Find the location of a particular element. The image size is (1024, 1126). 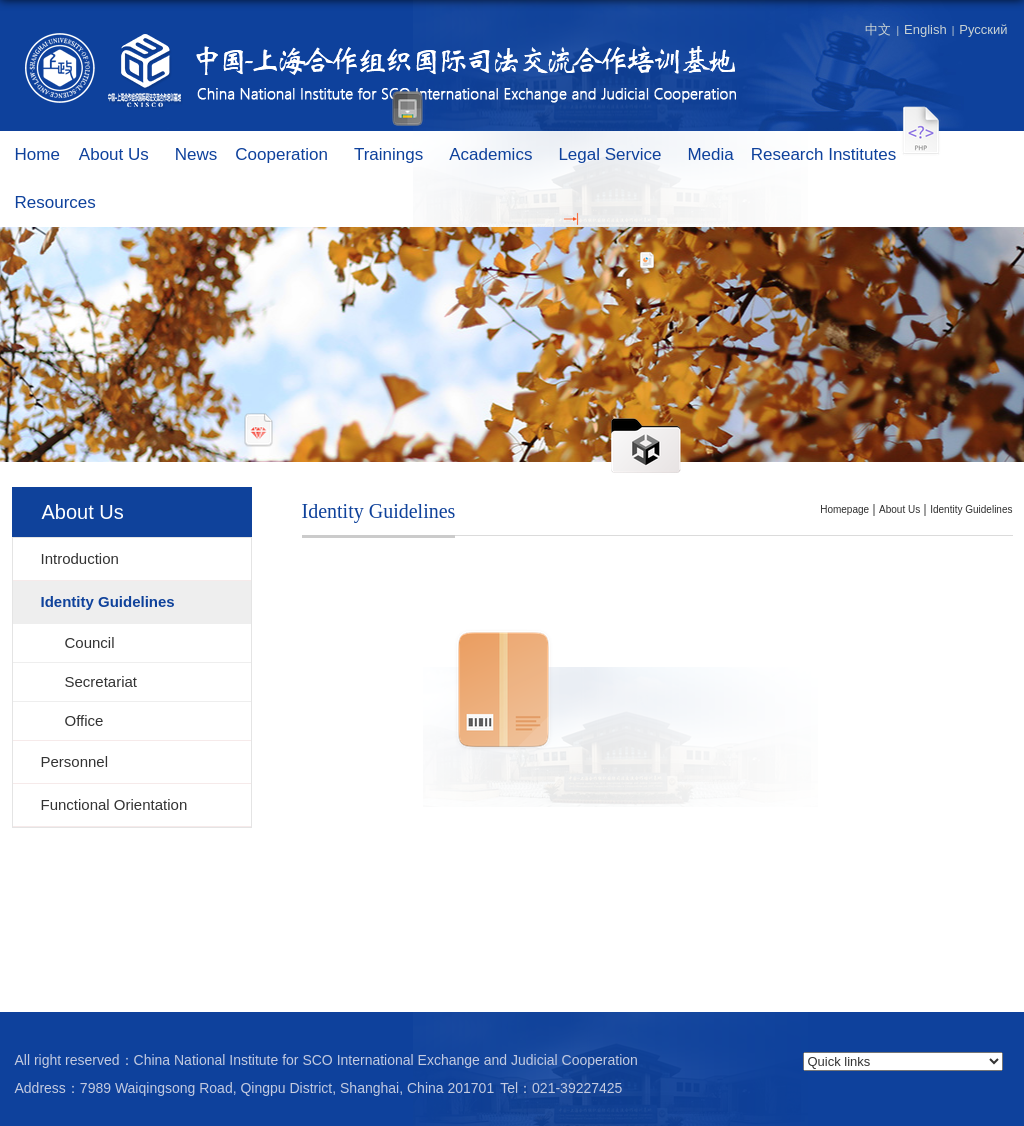

open unity game engine project files is located at coordinates (645, 447).